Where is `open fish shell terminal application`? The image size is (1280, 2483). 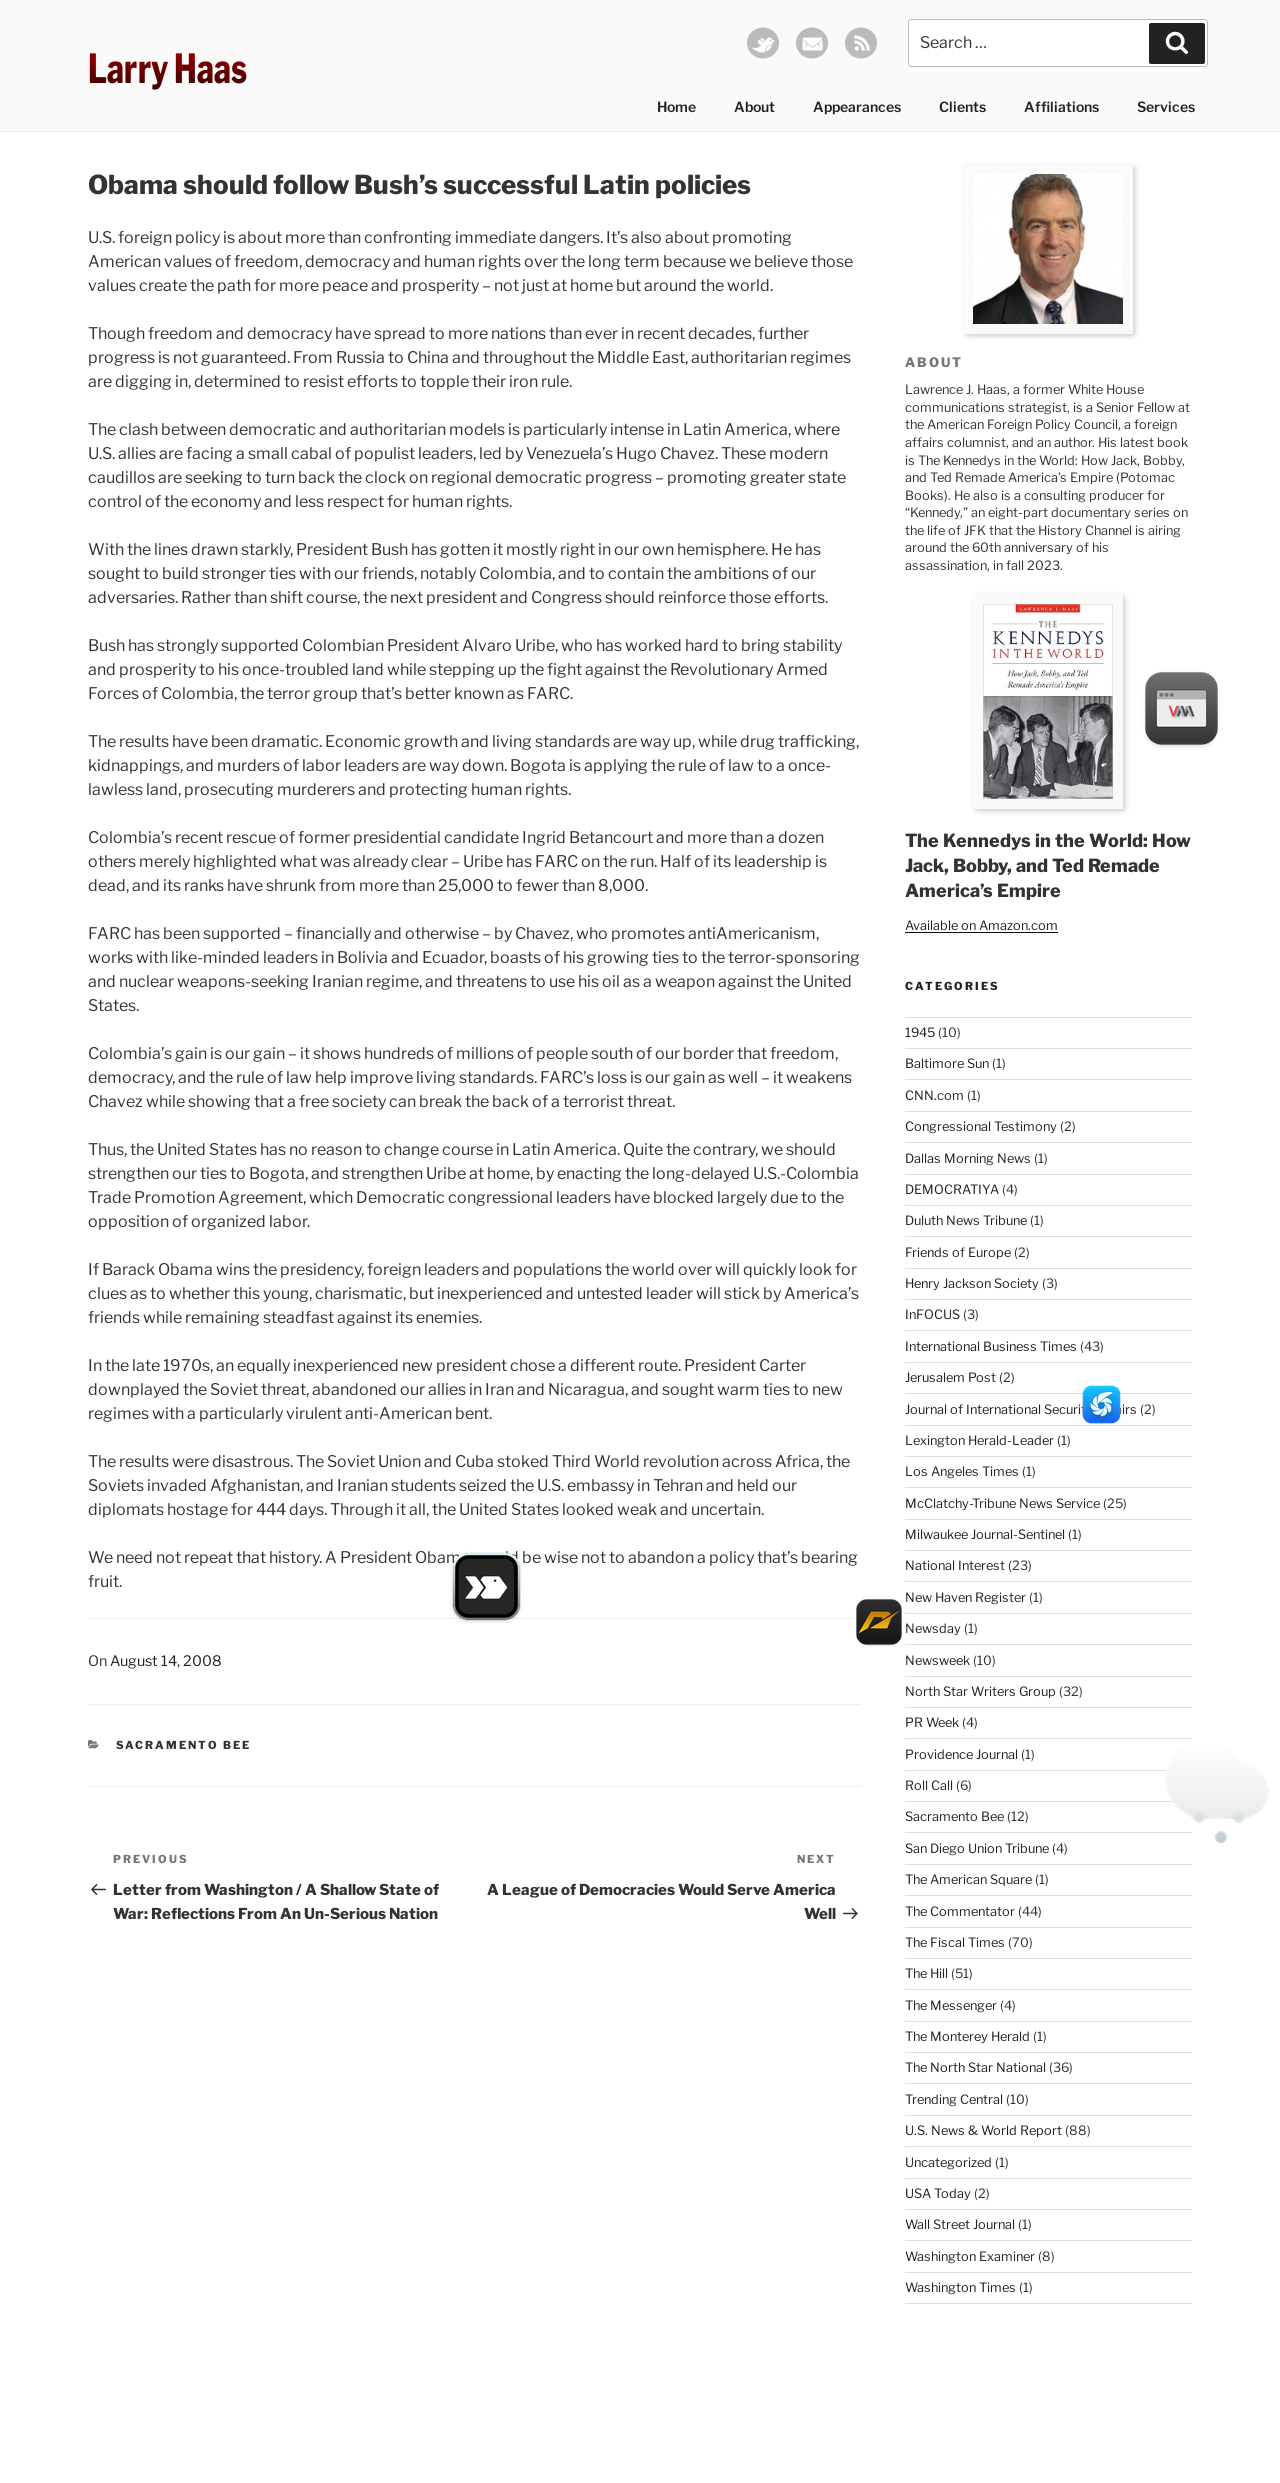 open fish shell terminal application is located at coordinates (486, 1586).